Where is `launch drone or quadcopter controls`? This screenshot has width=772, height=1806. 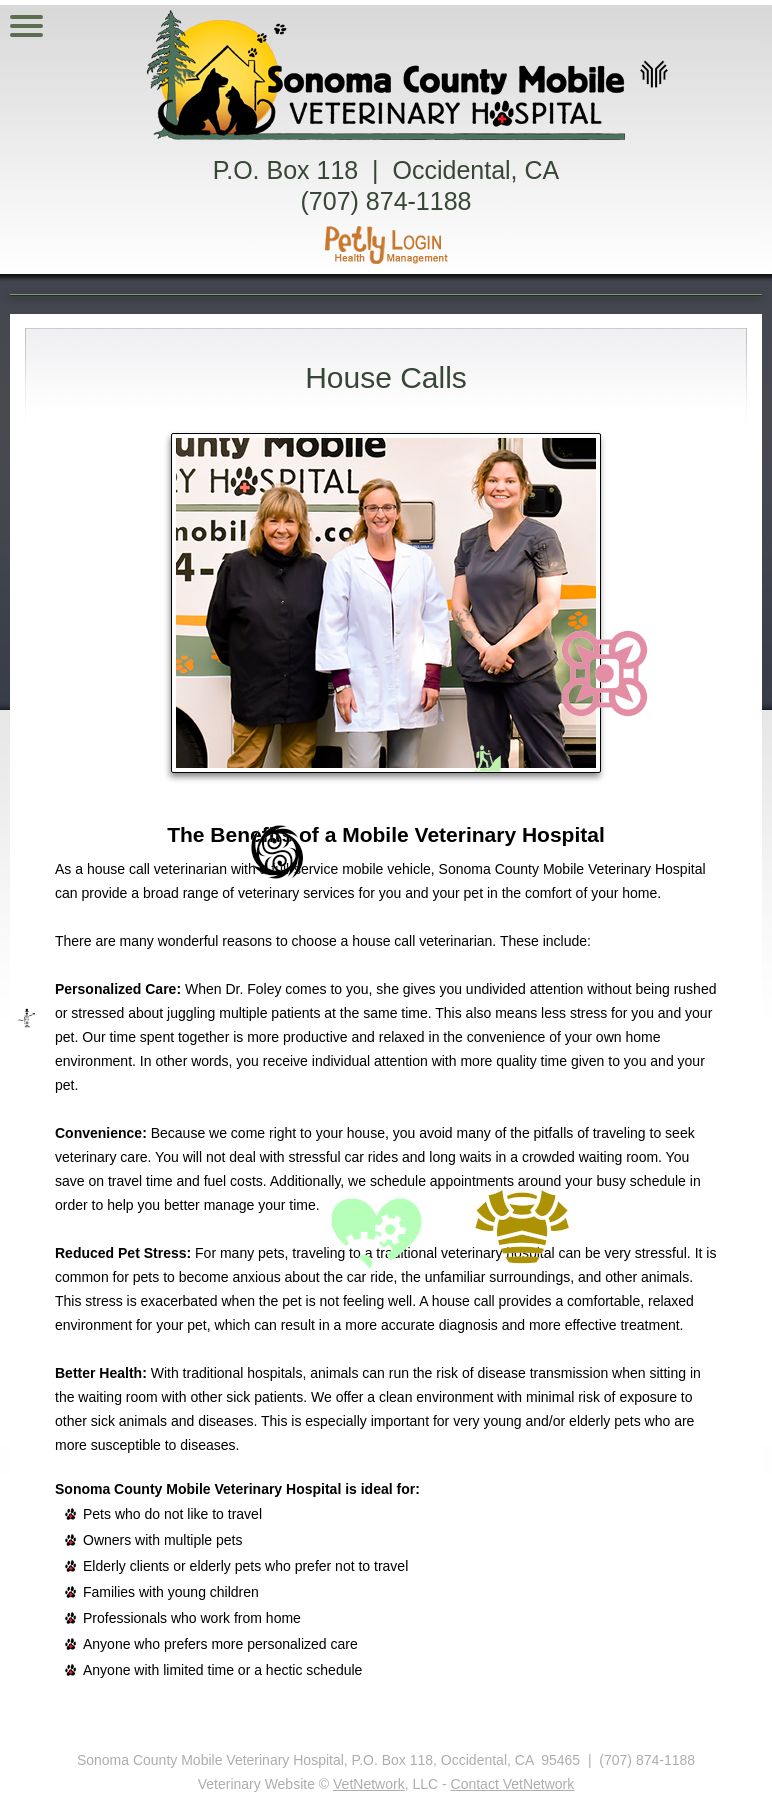 launch drone or quadcopter controls is located at coordinates (604, 673).